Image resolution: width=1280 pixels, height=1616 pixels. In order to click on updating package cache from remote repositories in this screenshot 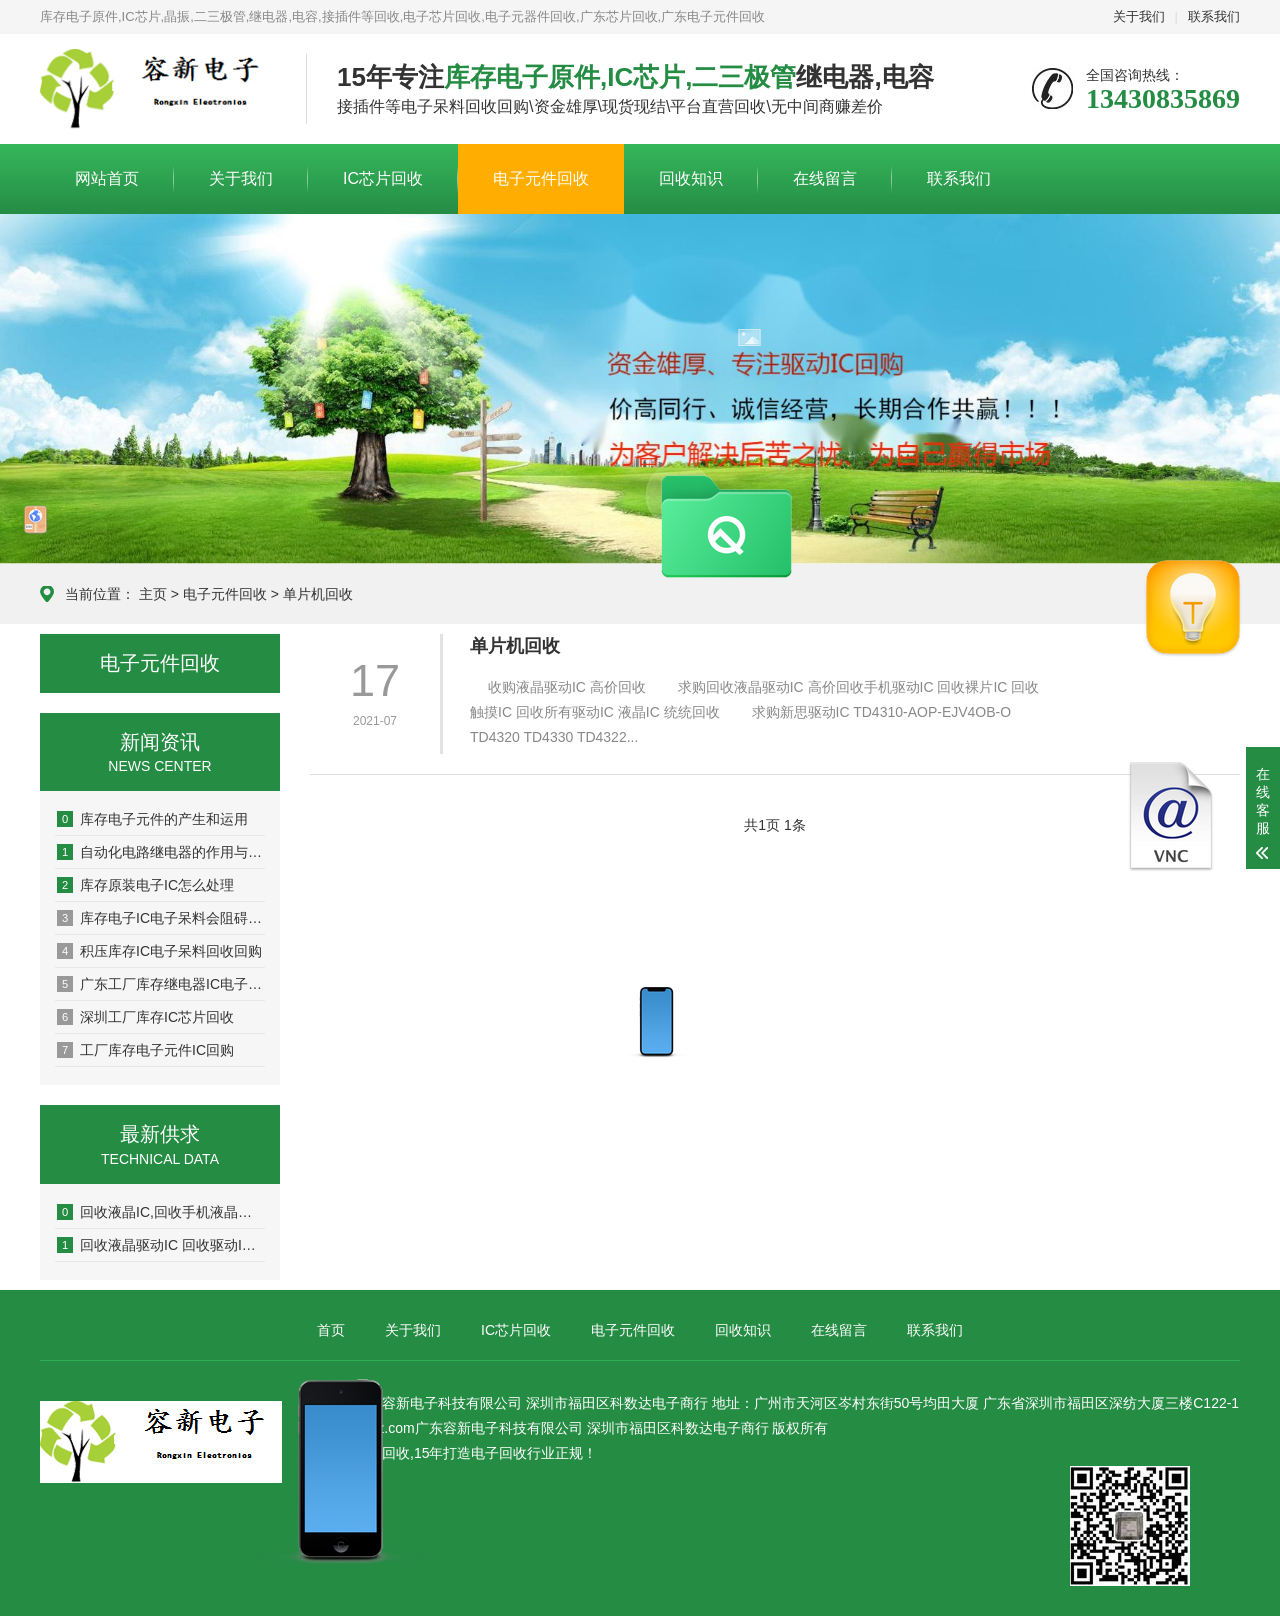, I will do `click(35, 519)`.